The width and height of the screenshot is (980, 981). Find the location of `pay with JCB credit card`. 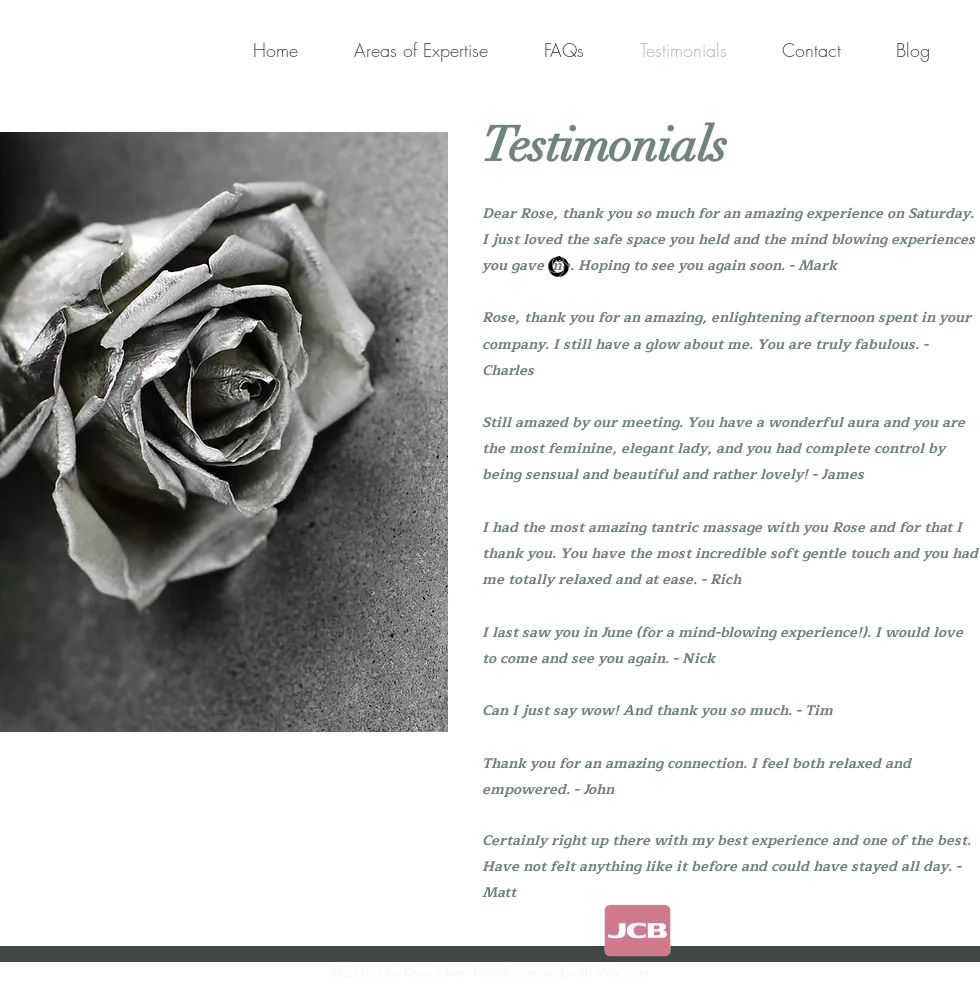

pay with JCB credit card is located at coordinates (637, 930).